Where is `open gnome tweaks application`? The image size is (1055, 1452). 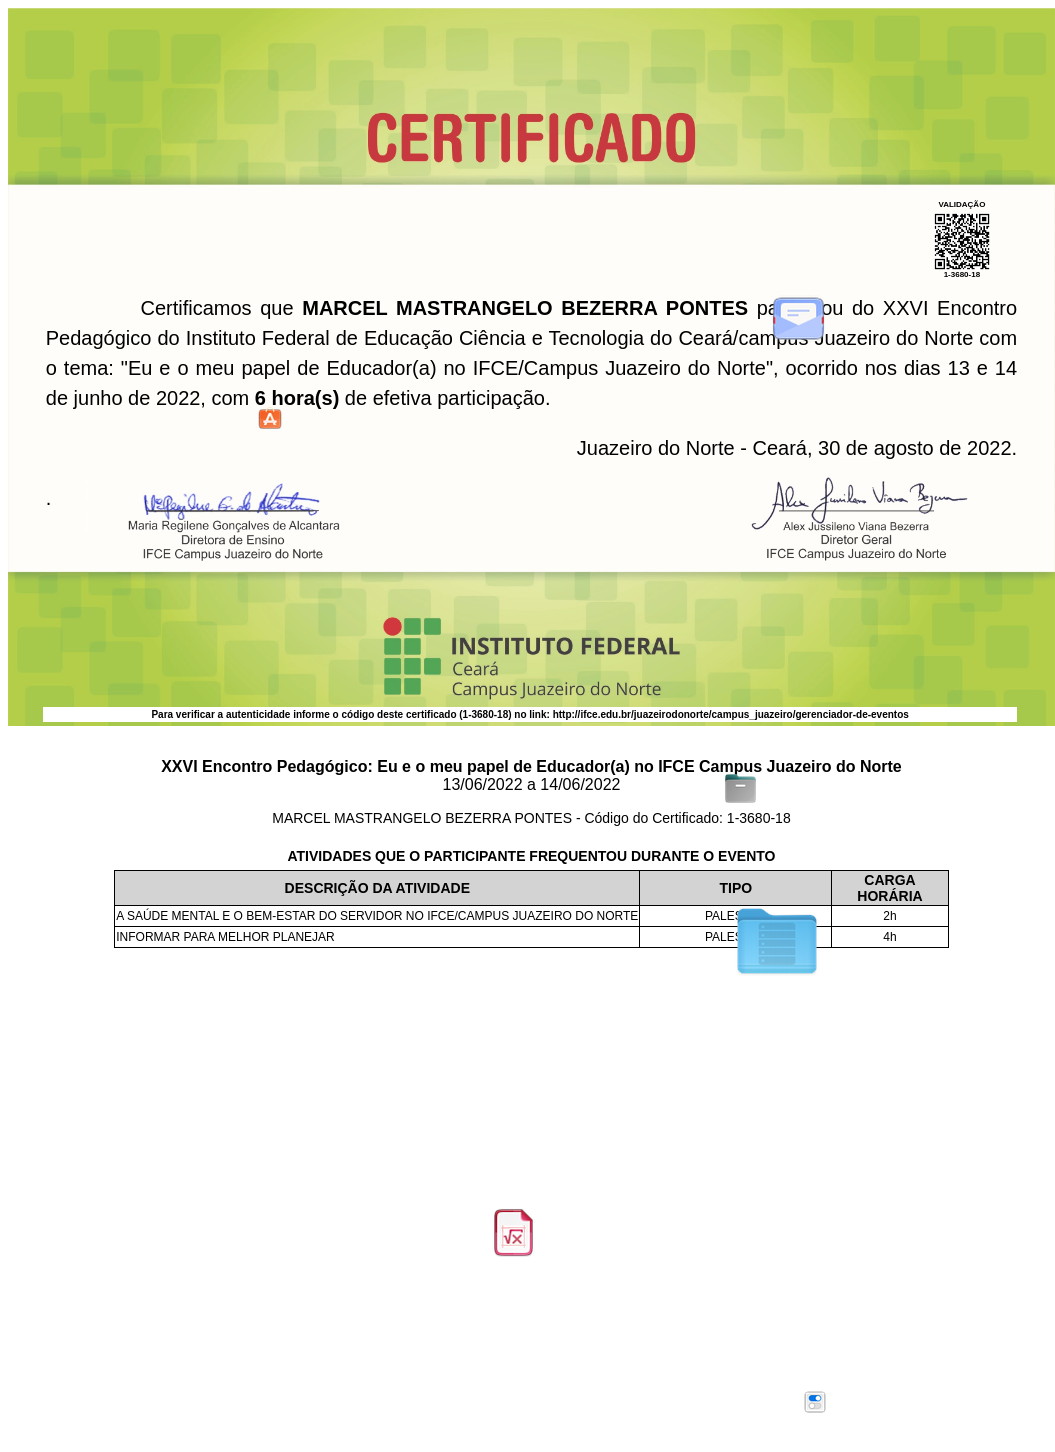
open gnome tweaks application is located at coordinates (815, 1402).